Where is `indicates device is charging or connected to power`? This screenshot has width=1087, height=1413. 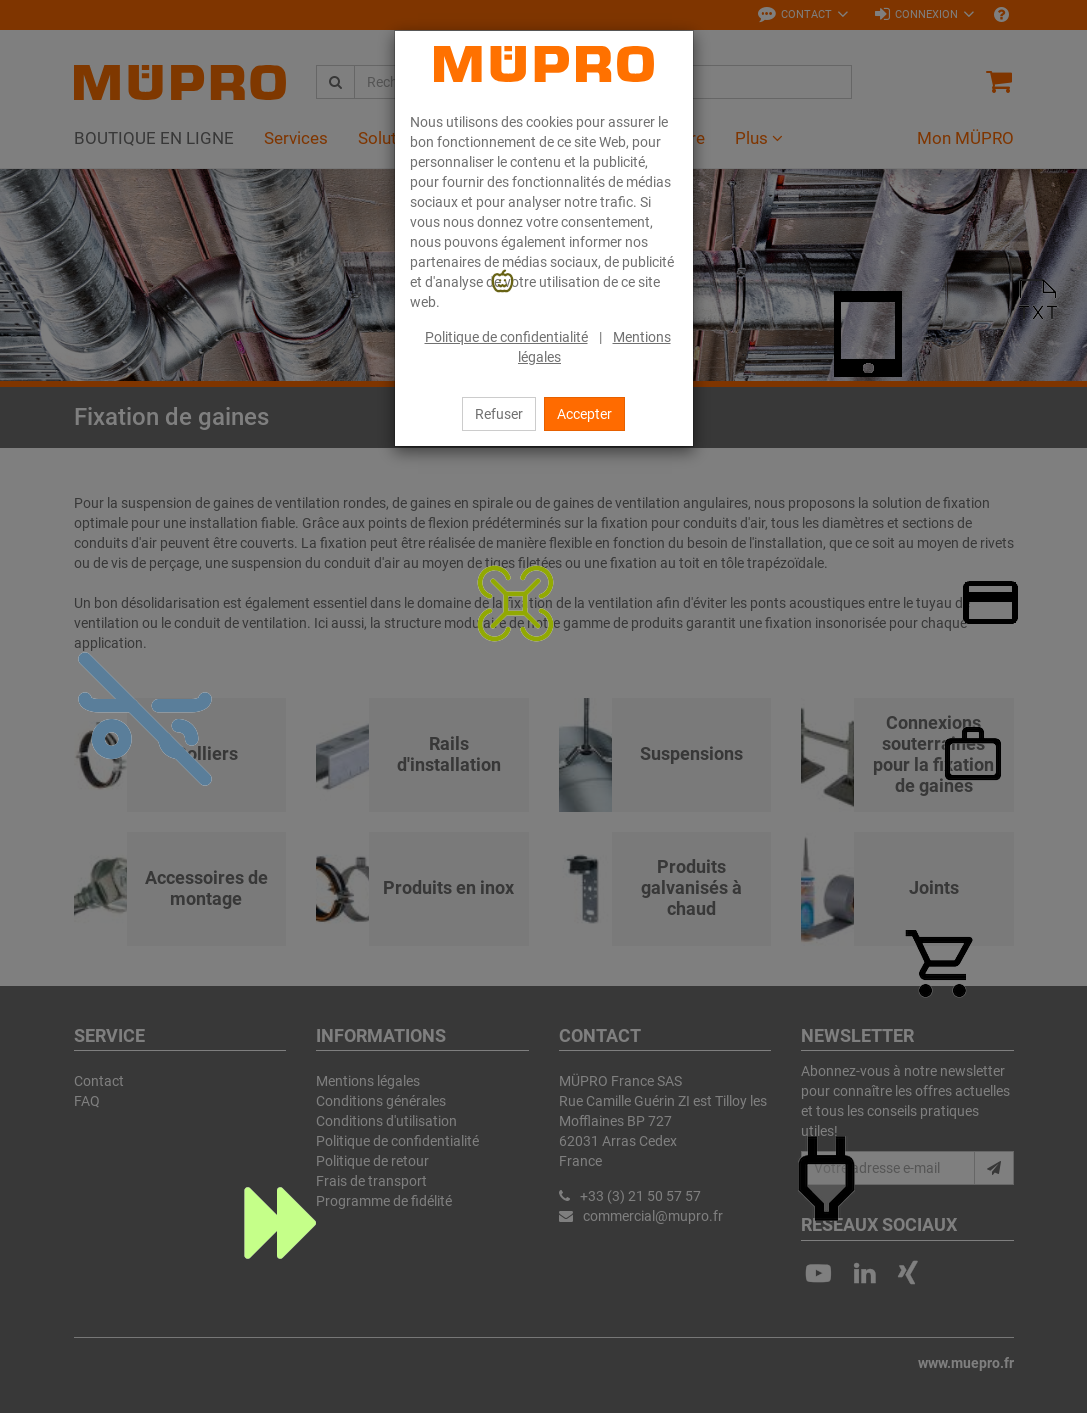
indicates device is charging or connected to power is located at coordinates (826, 1178).